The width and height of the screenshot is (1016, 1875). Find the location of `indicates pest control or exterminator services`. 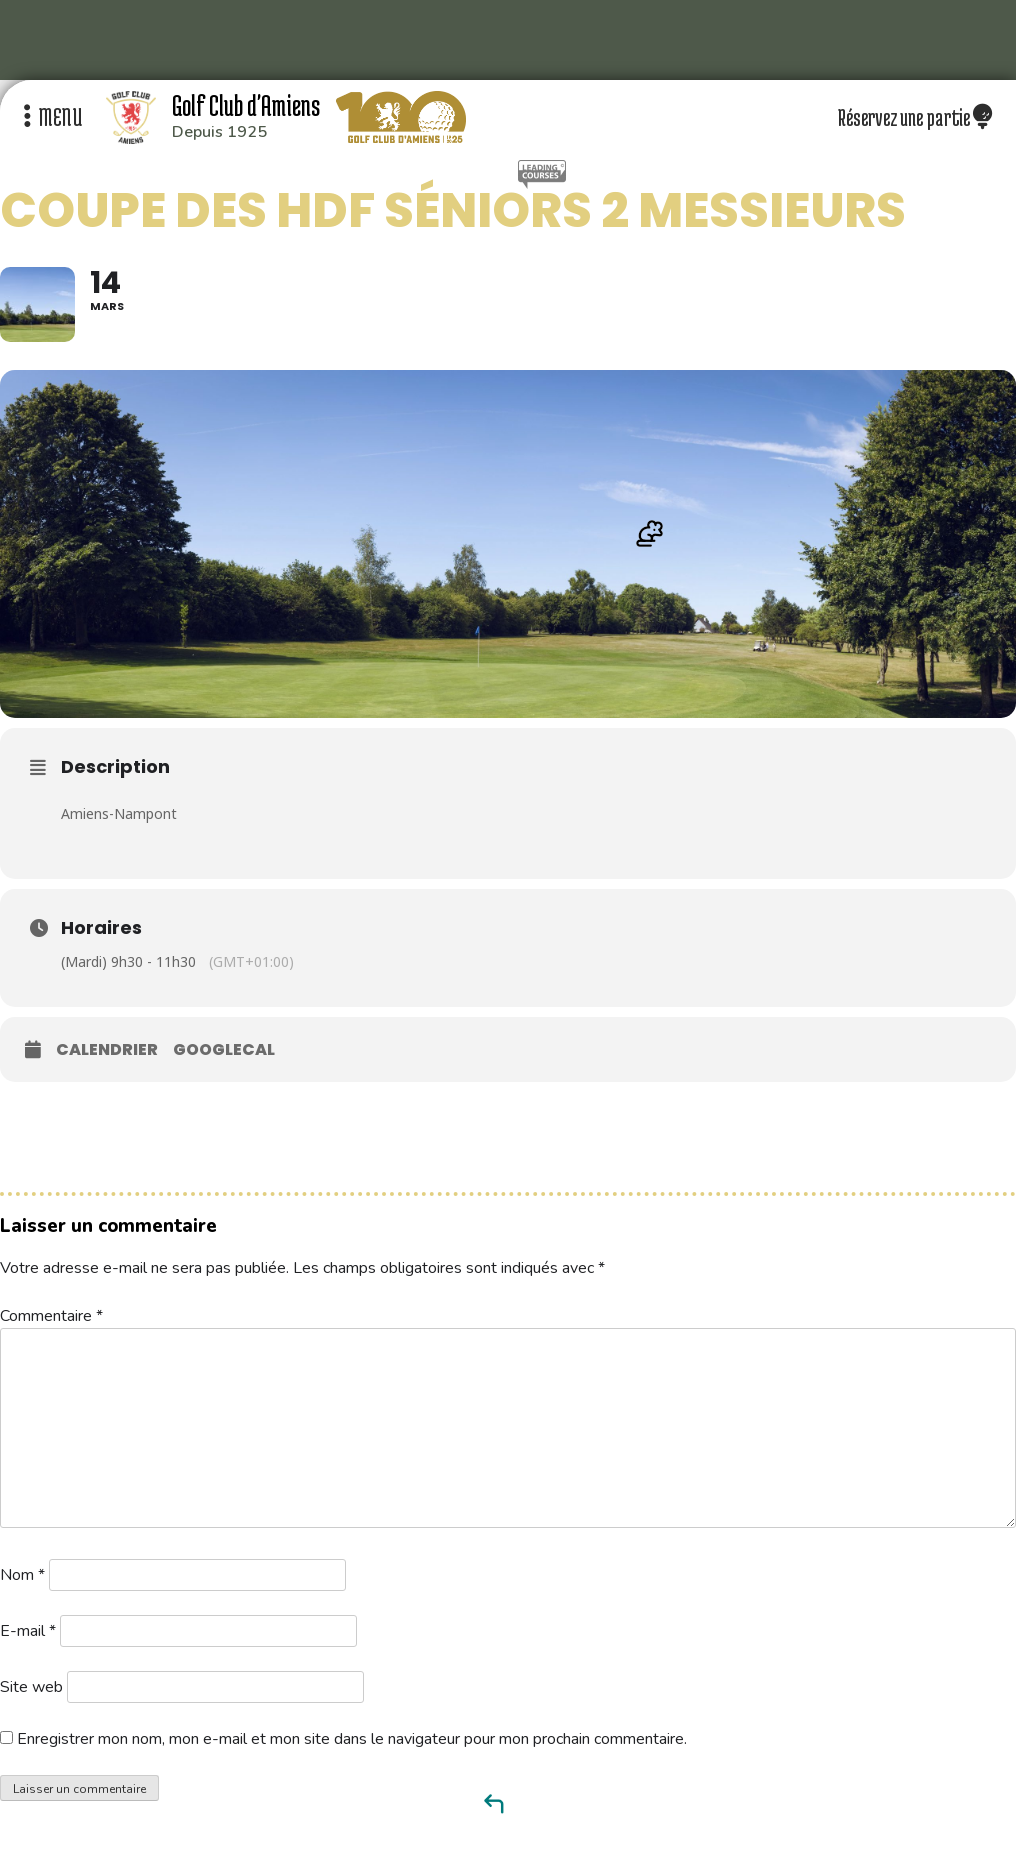

indicates pest control or exterminator services is located at coordinates (649, 533).